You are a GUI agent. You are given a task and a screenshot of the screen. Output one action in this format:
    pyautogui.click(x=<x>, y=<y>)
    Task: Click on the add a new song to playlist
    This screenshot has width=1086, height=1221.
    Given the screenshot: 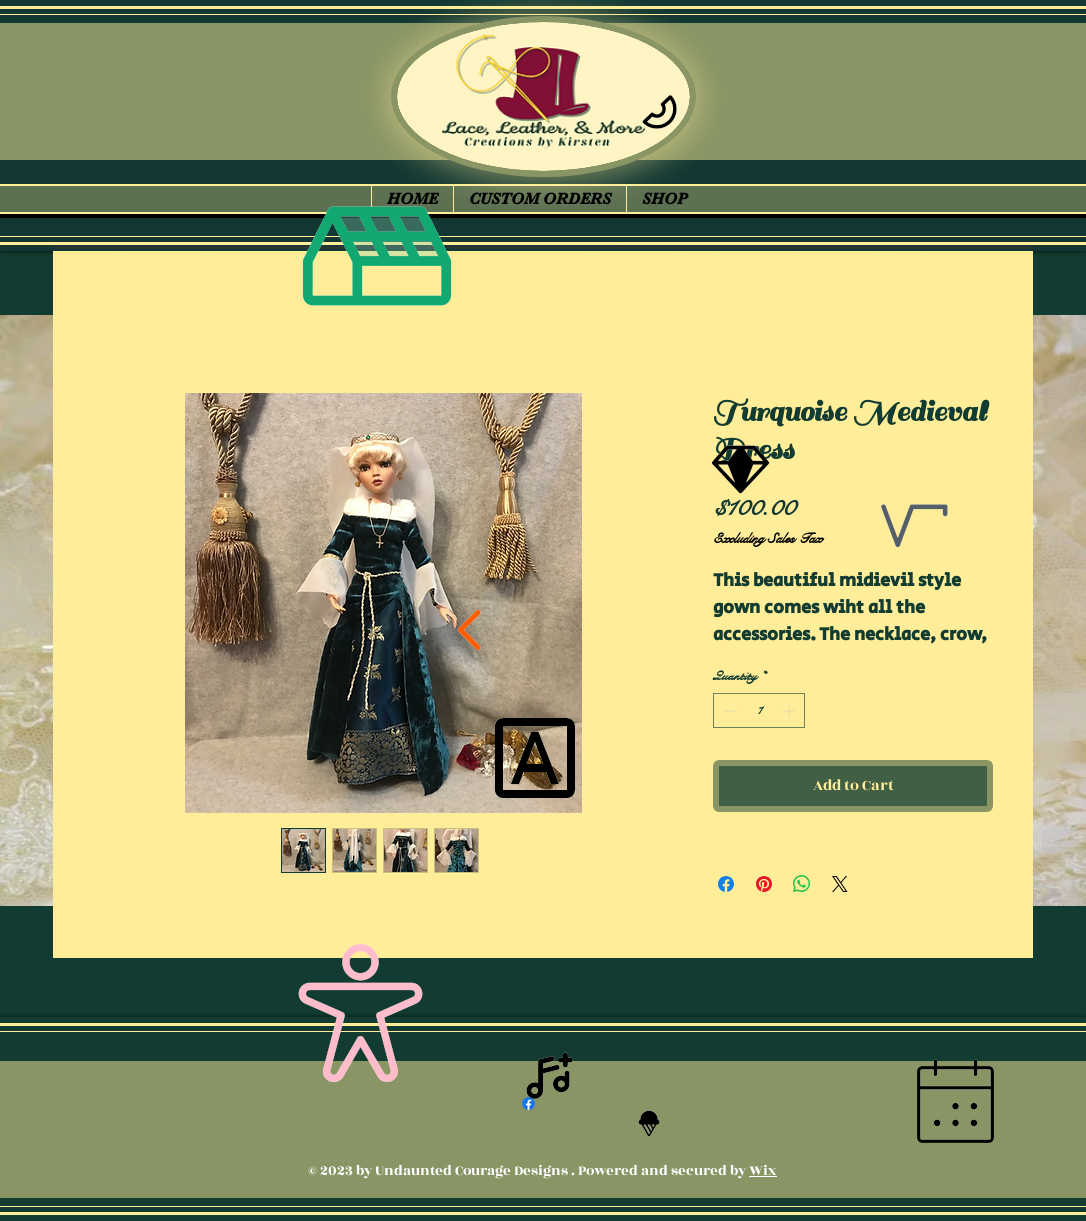 What is the action you would take?
    pyautogui.click(x=550, y=1076)
    